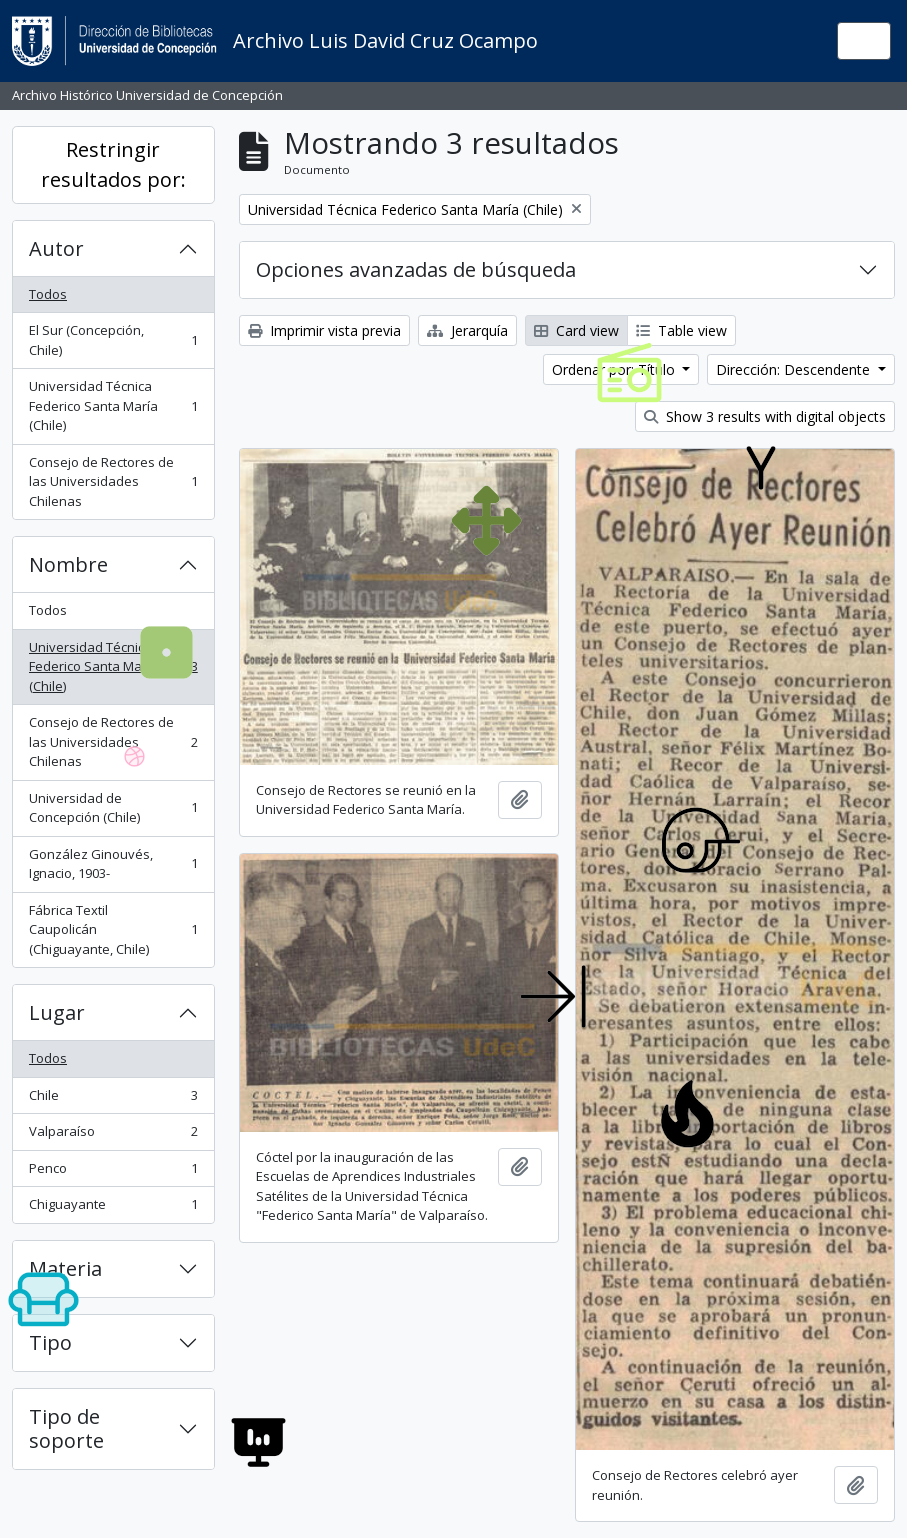 The image size is (907, 1538). I want to click on go to end or last item, so click(554, 996).